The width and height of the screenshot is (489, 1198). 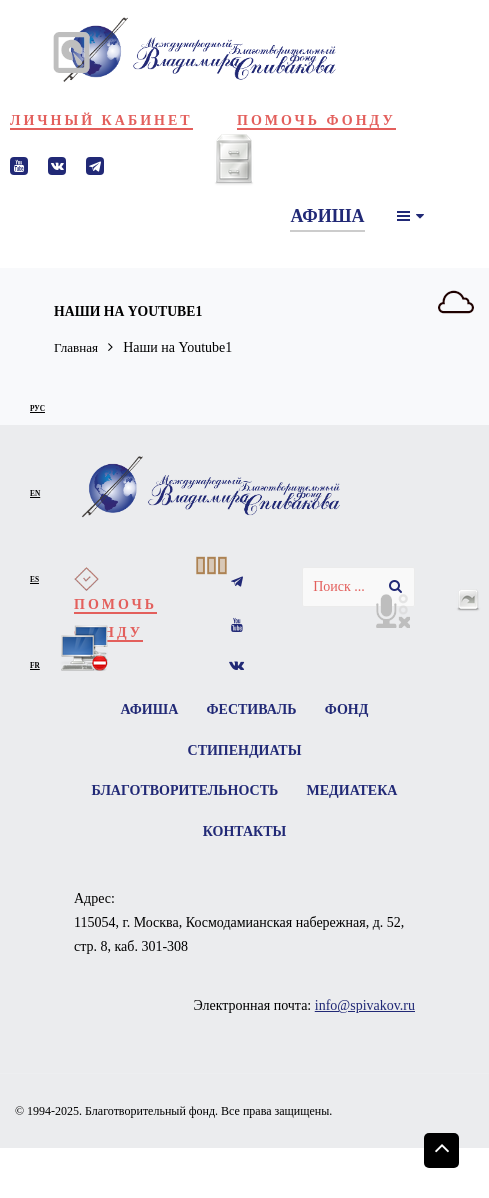 What do you see at coordinates (71, 52) in the screenshot?
I see `access connected USB hard drive` at bounding box center [71, 52].